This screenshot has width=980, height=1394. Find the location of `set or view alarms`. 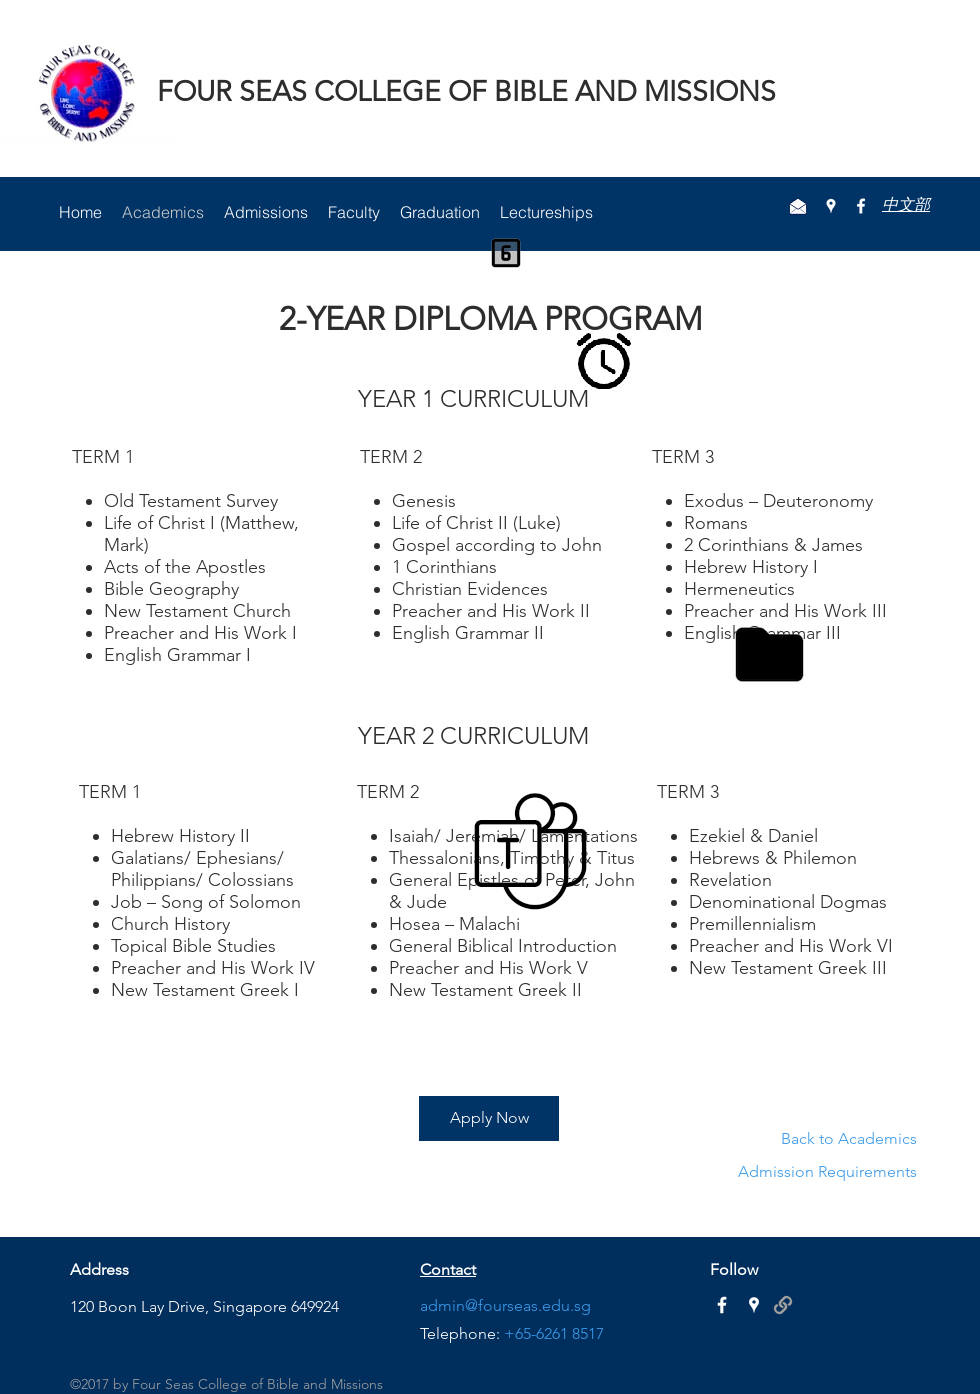

set or view alarms is located at coordinates (604, 361).